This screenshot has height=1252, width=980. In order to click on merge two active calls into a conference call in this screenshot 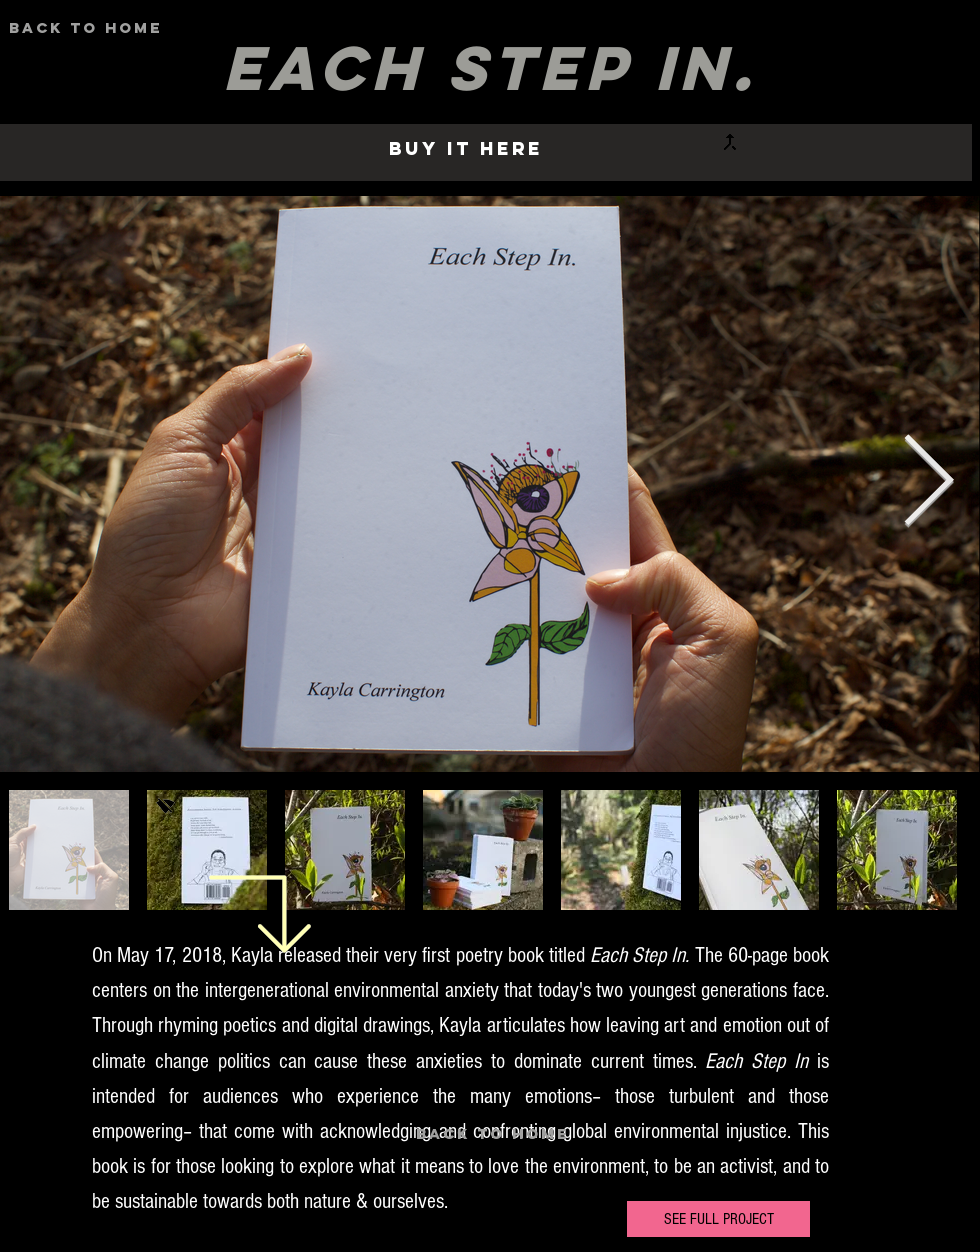, I will do `click(730, 142)`.